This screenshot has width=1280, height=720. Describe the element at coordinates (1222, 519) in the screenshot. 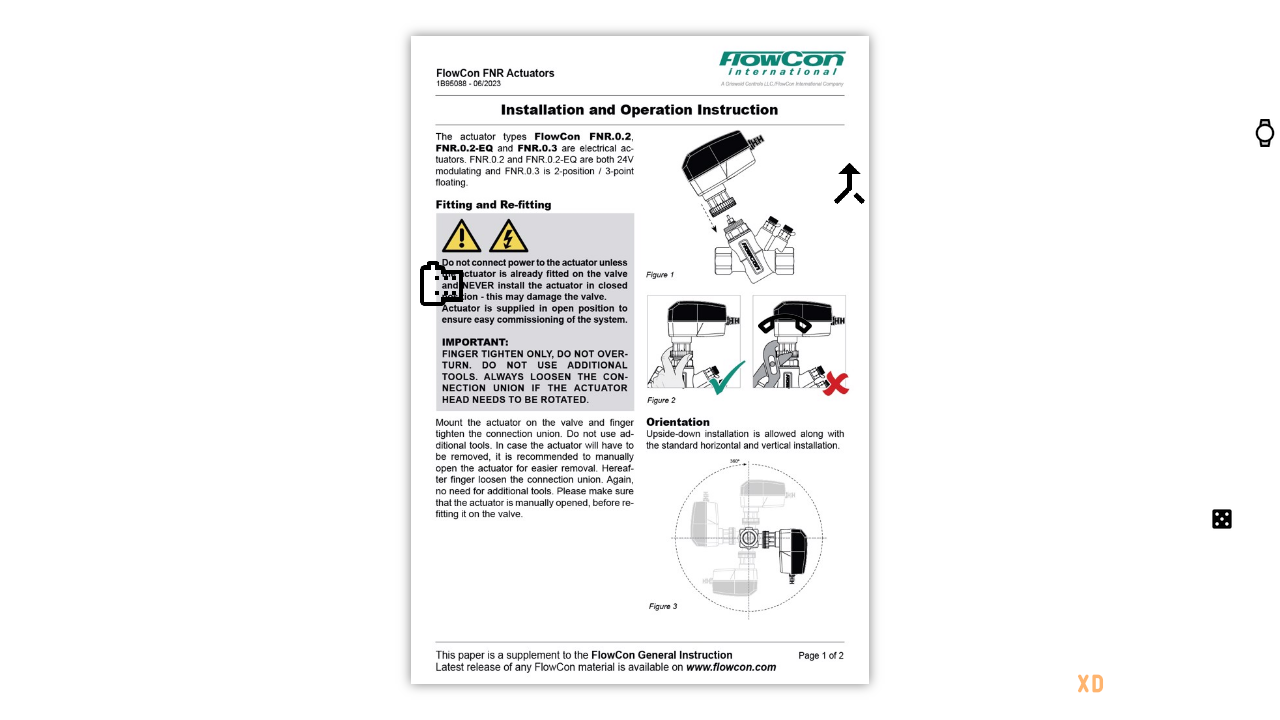

I see `access casino or gambling games` at that location.